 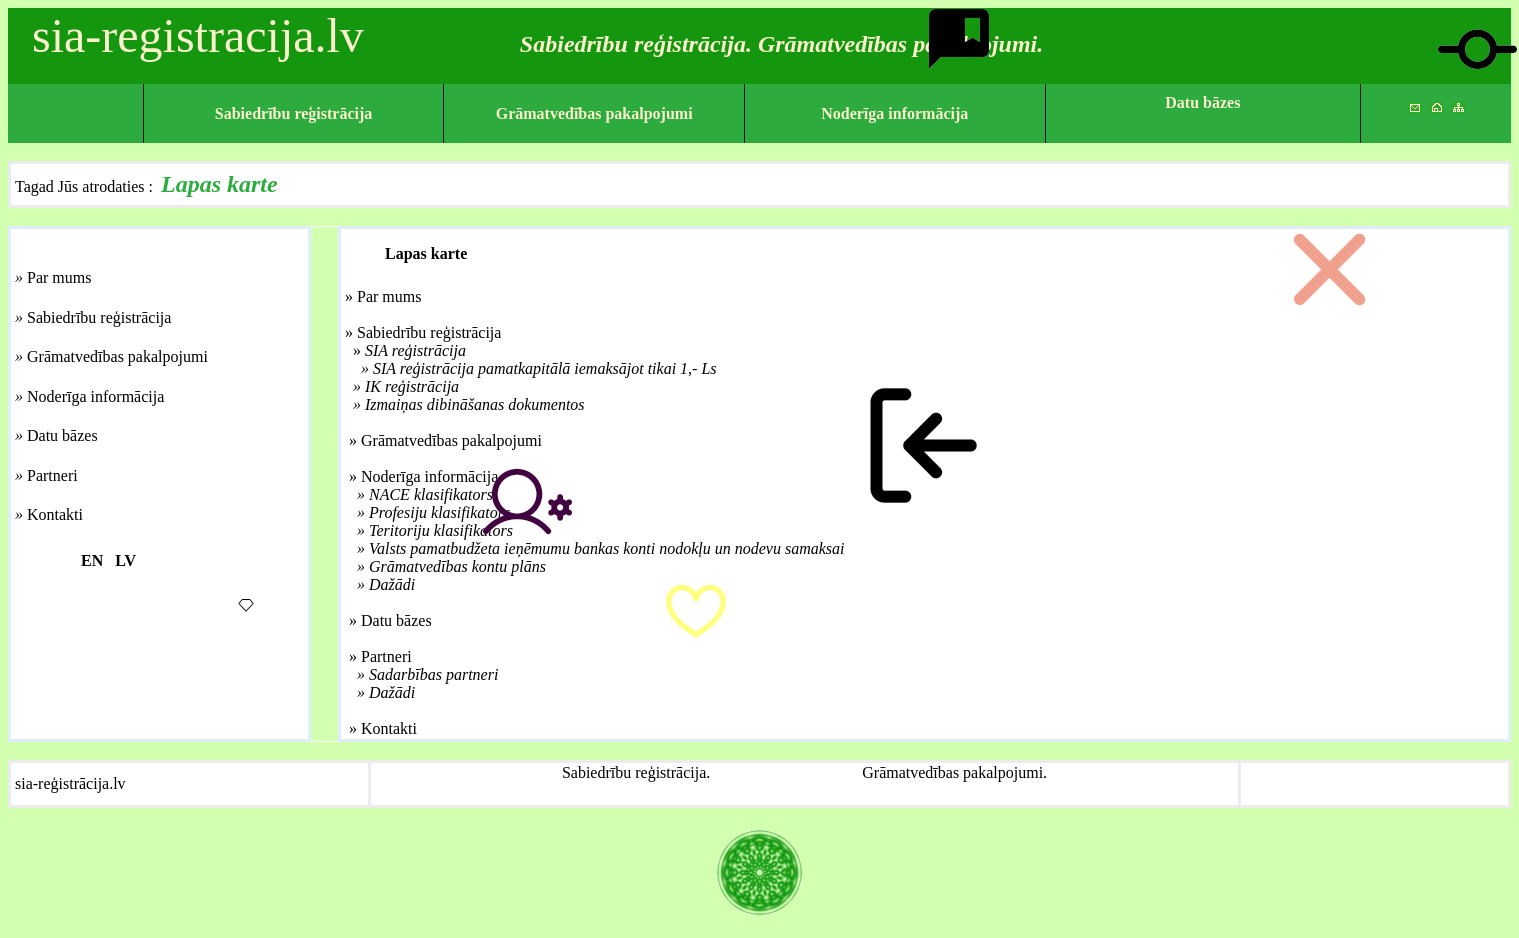 I want to click on indicates ruby programming language, so click(x=246, y=605).